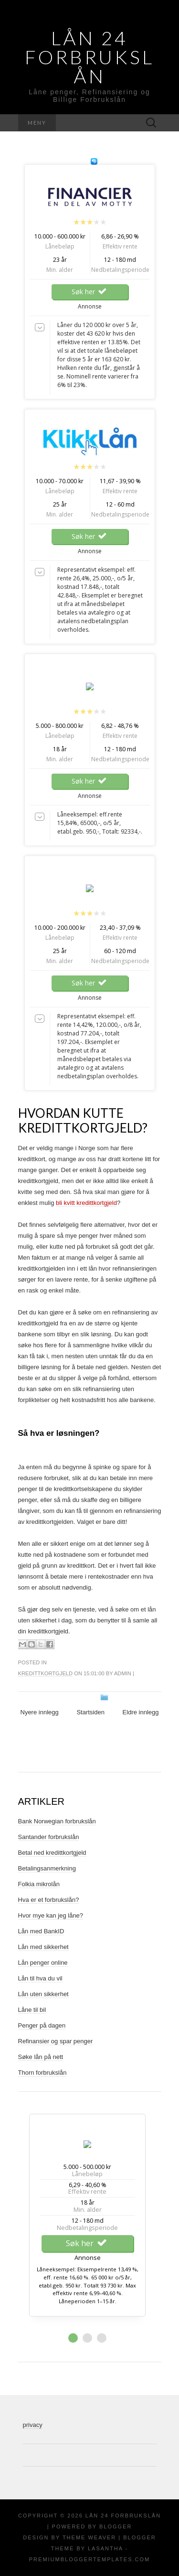 This screenshot has height=2576, width=179. Describe the element at coordinates (94, 161) in the screenshot. I see `open gbrainy brain training app` at that location.